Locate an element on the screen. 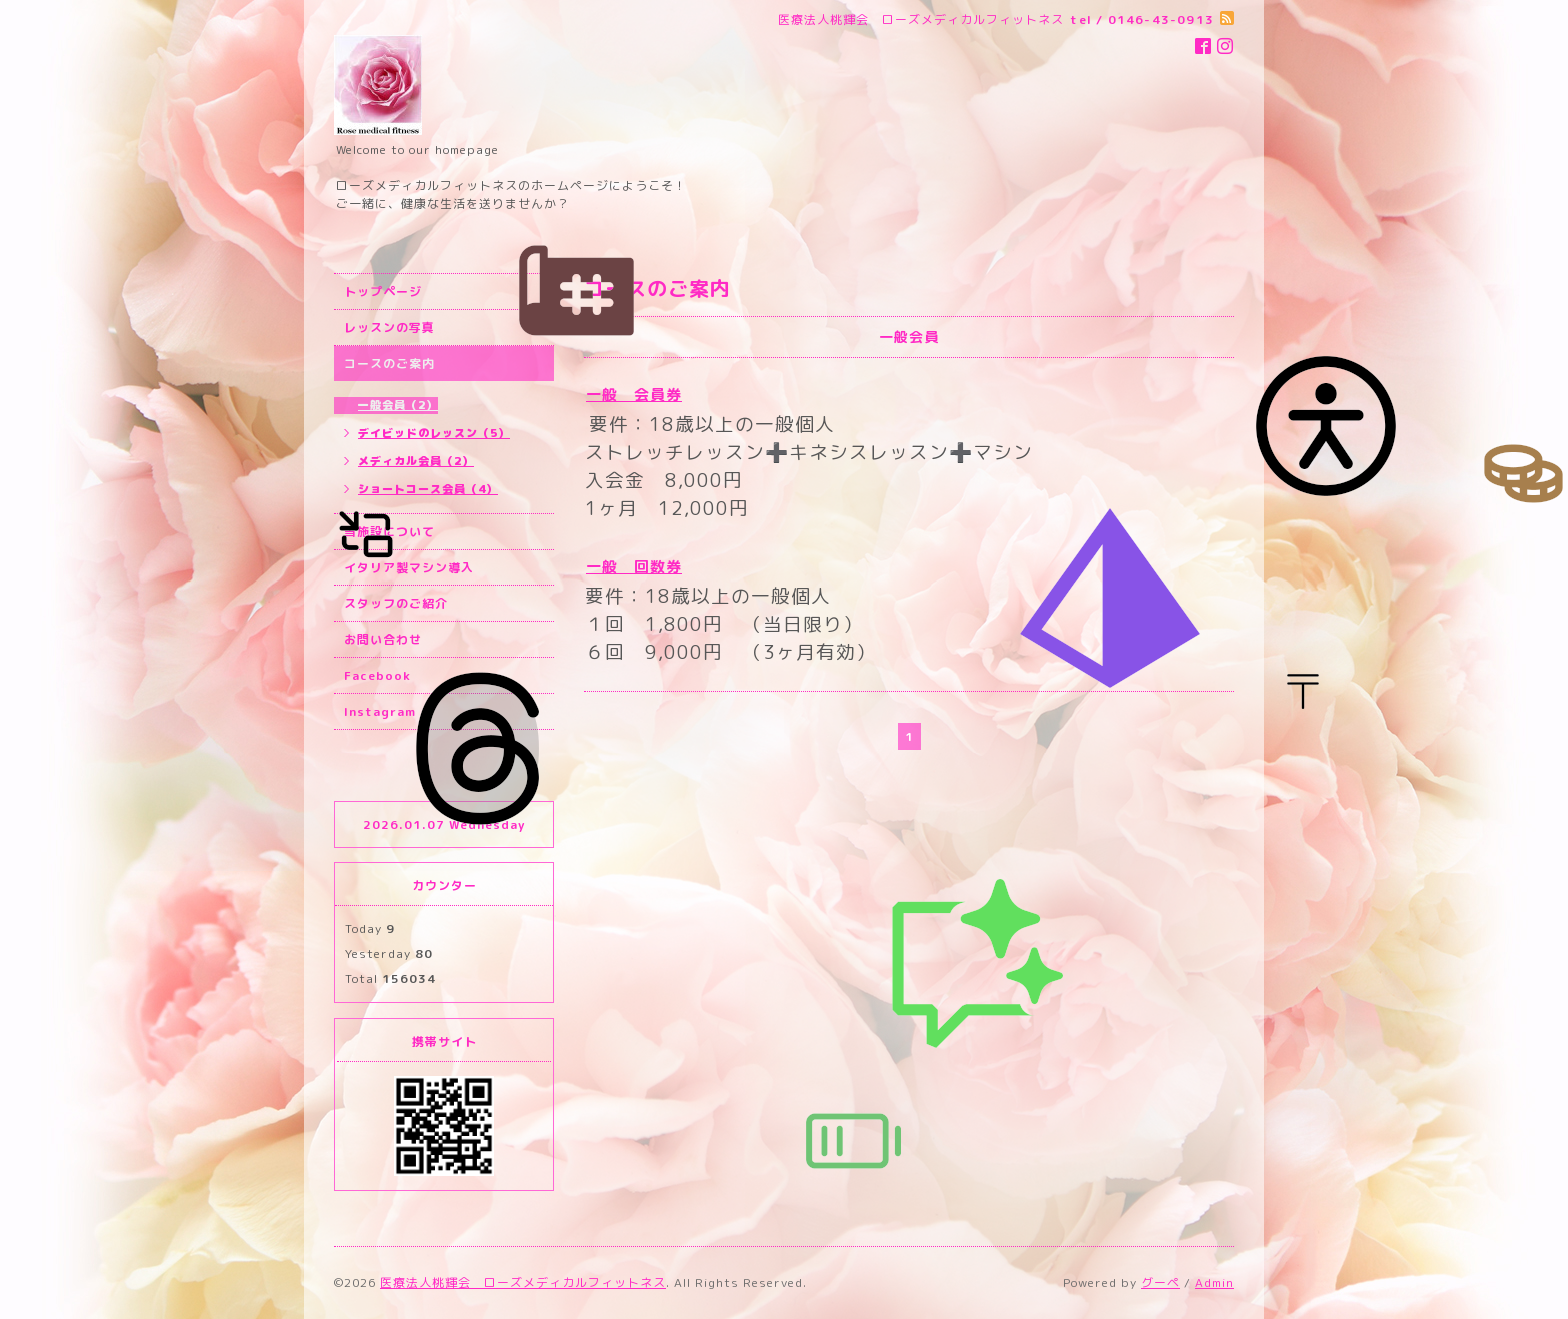 The width and height of the screenshot is (1568, 1319). start an AI-powered chat conversation is located at coordinates (972, 970).